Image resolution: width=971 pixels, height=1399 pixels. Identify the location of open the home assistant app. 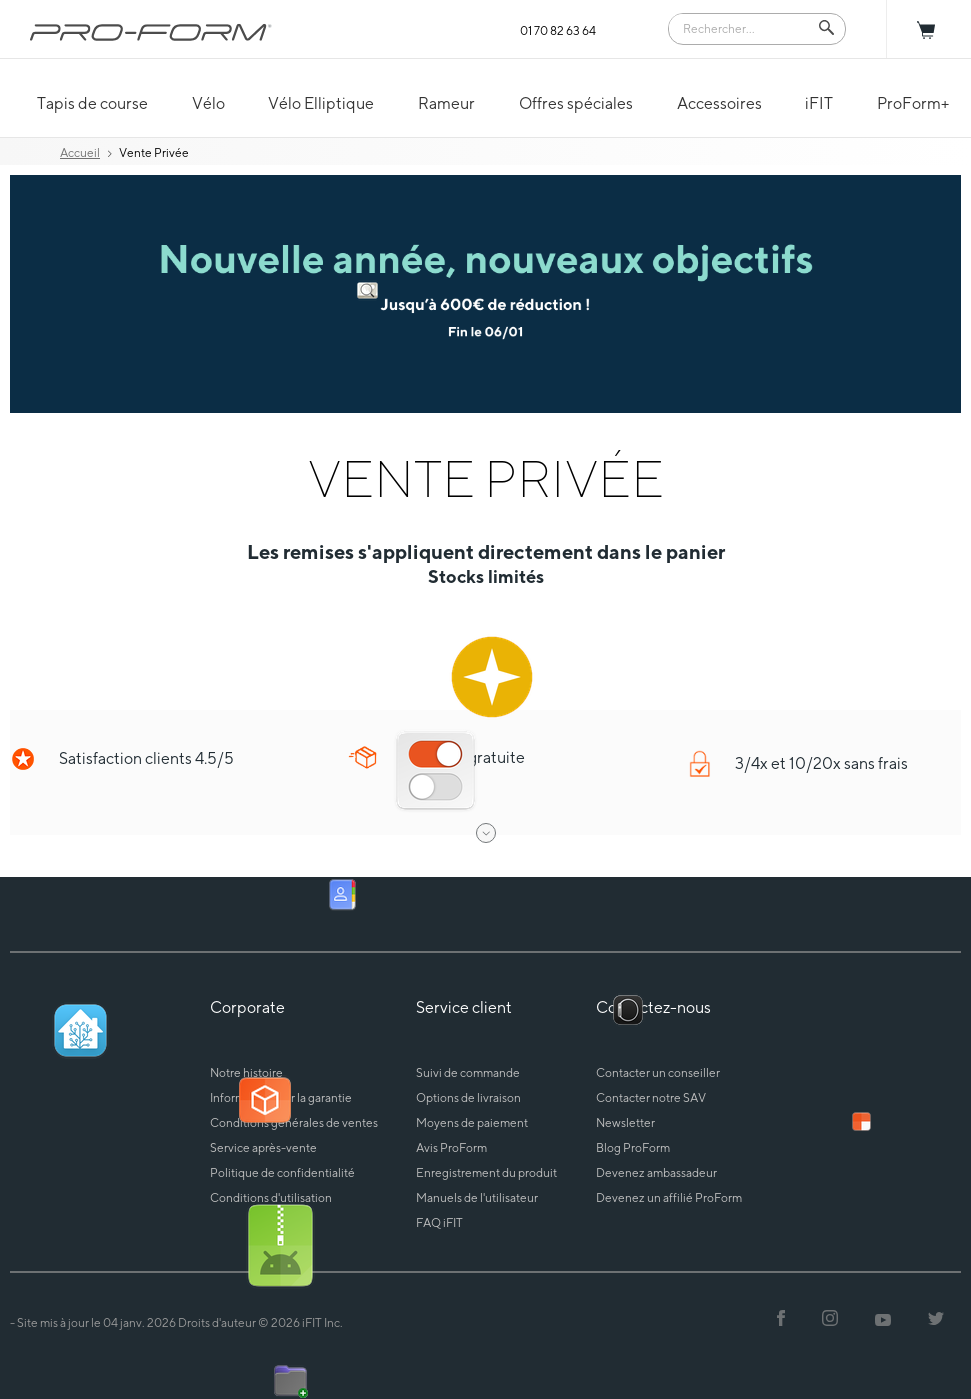
(80, 1030).